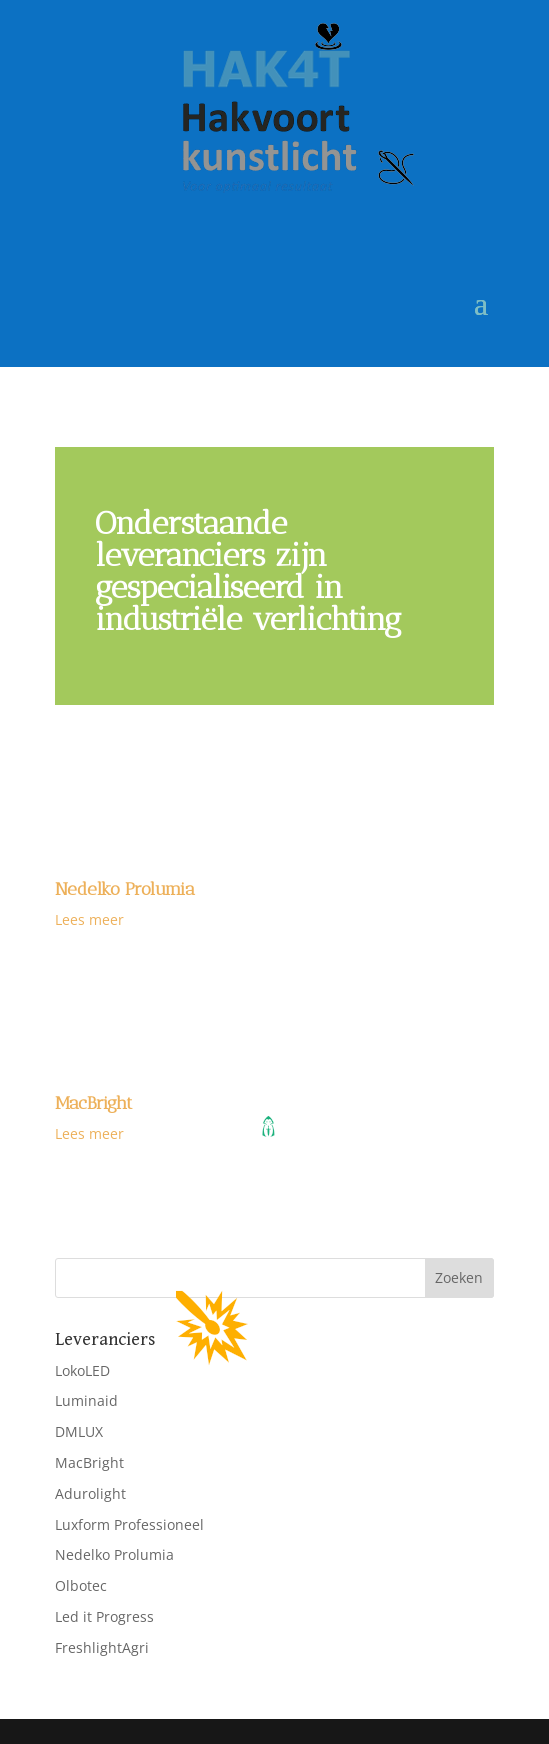 The image size is (549, 1744). I want to click on access sewing or crafting tools, so click(396, 168).